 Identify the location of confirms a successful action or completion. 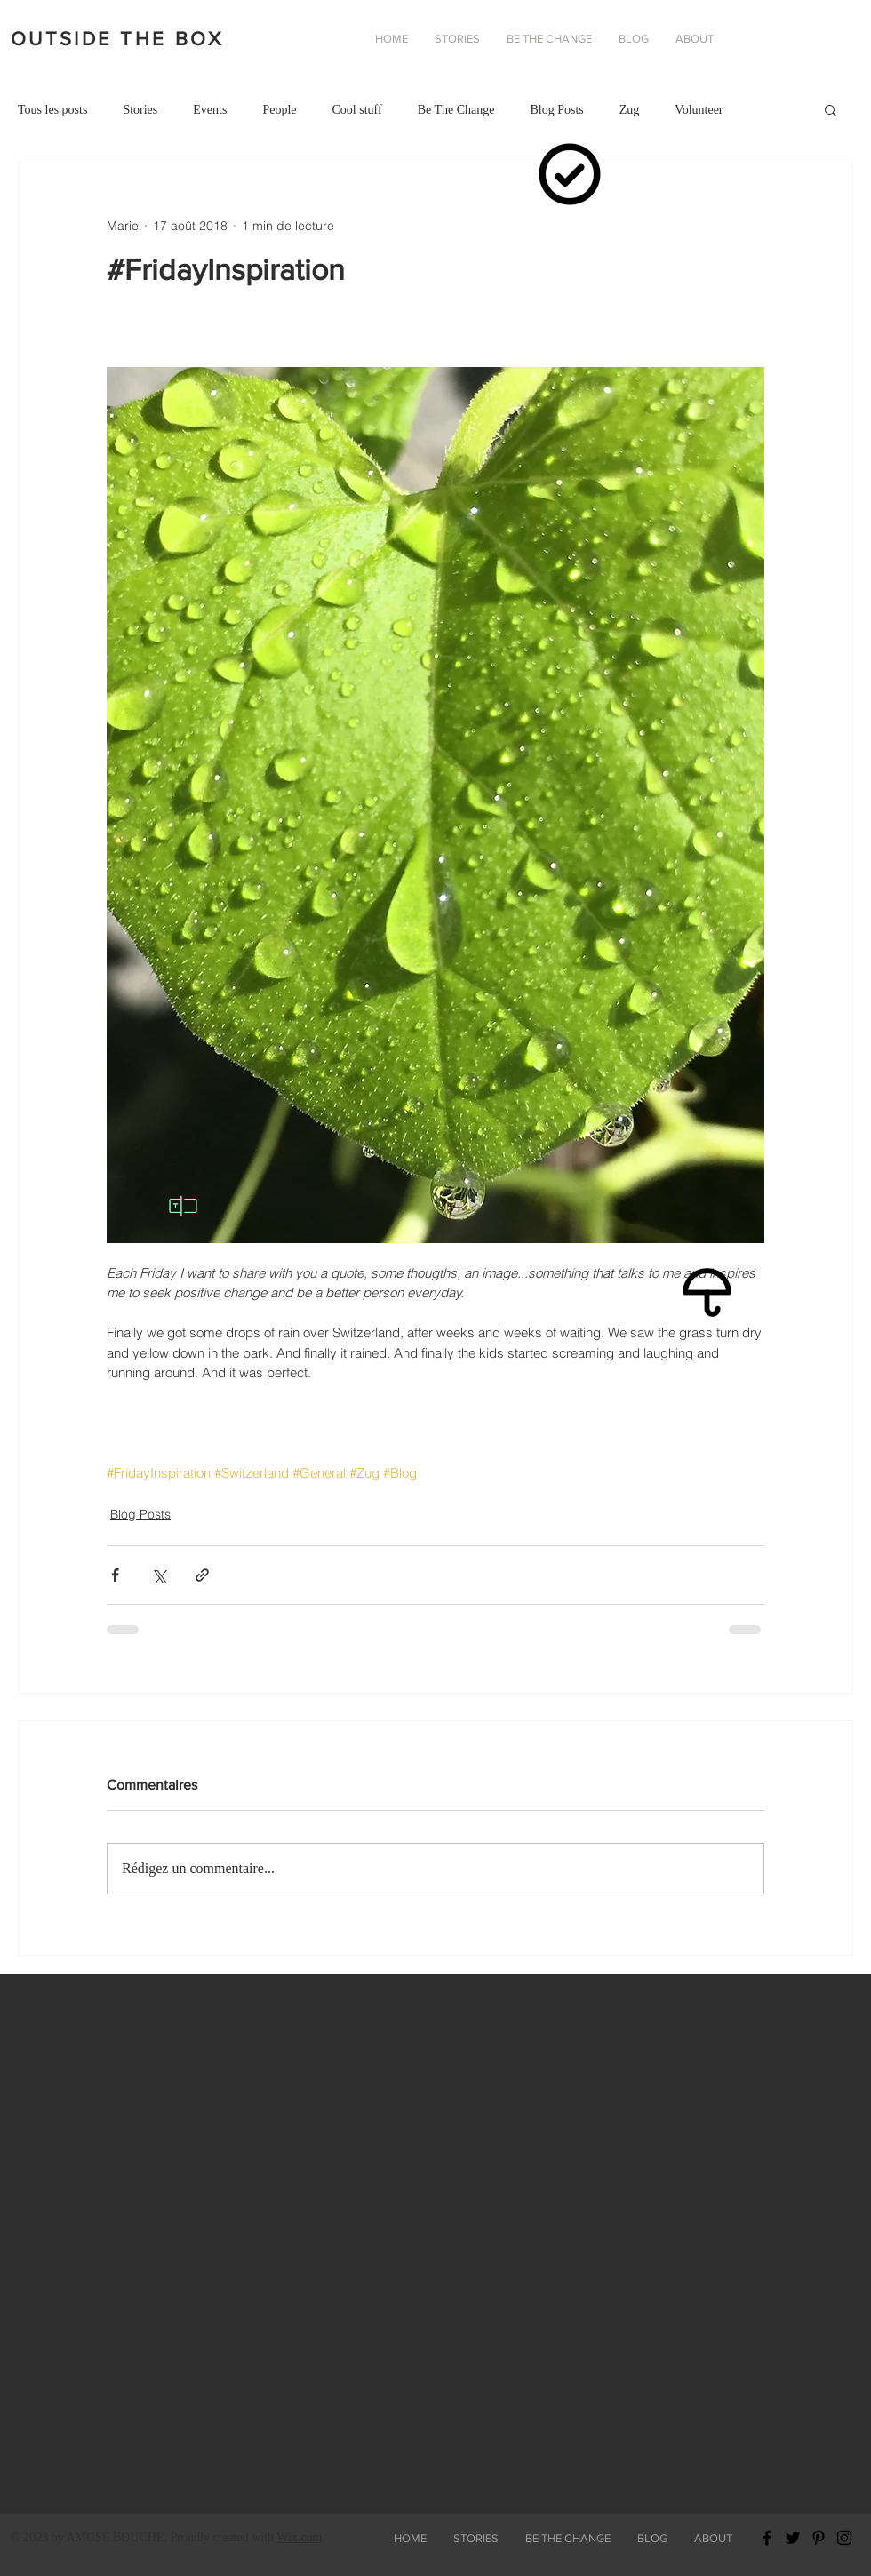
(570, 174).